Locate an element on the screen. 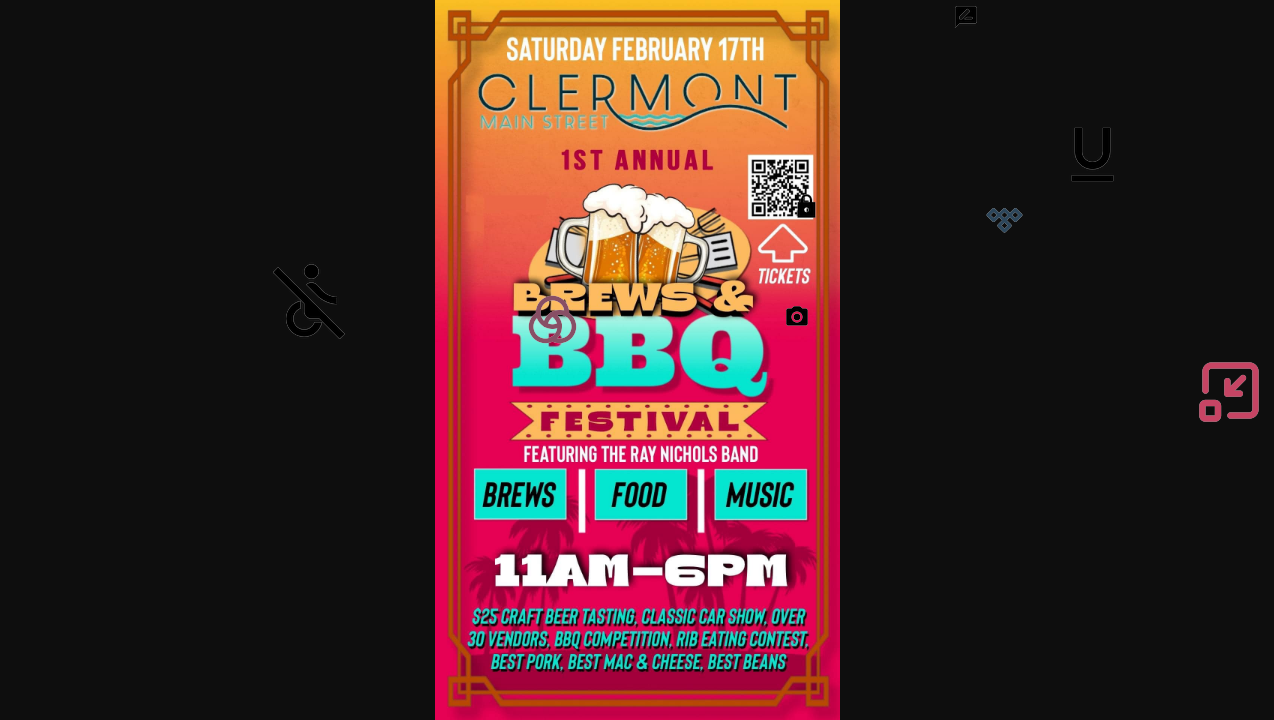 The image size is (1274, 720). indicates location or feature is not wheelchair accessible is located at coordinates (311, 300).